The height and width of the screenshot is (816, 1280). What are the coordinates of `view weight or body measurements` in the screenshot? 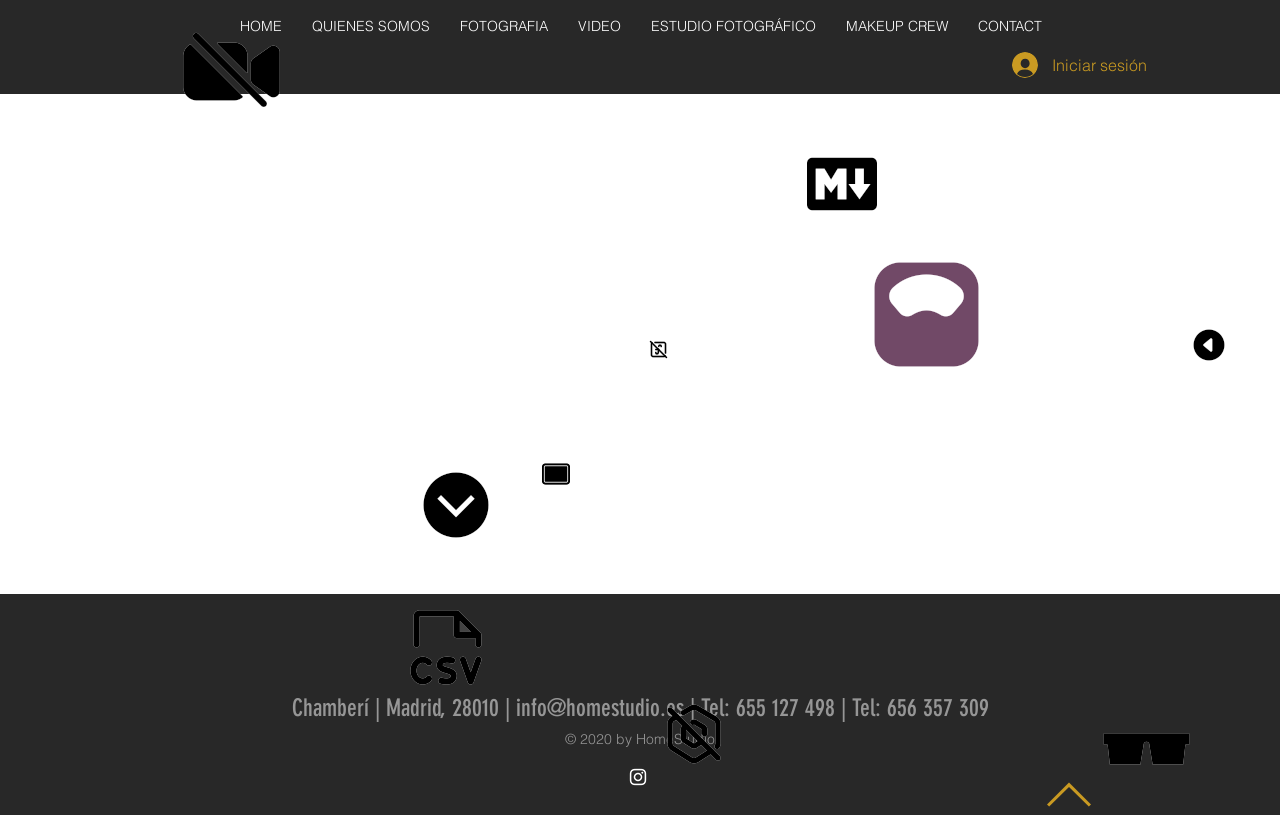 It's located at (926, 314).